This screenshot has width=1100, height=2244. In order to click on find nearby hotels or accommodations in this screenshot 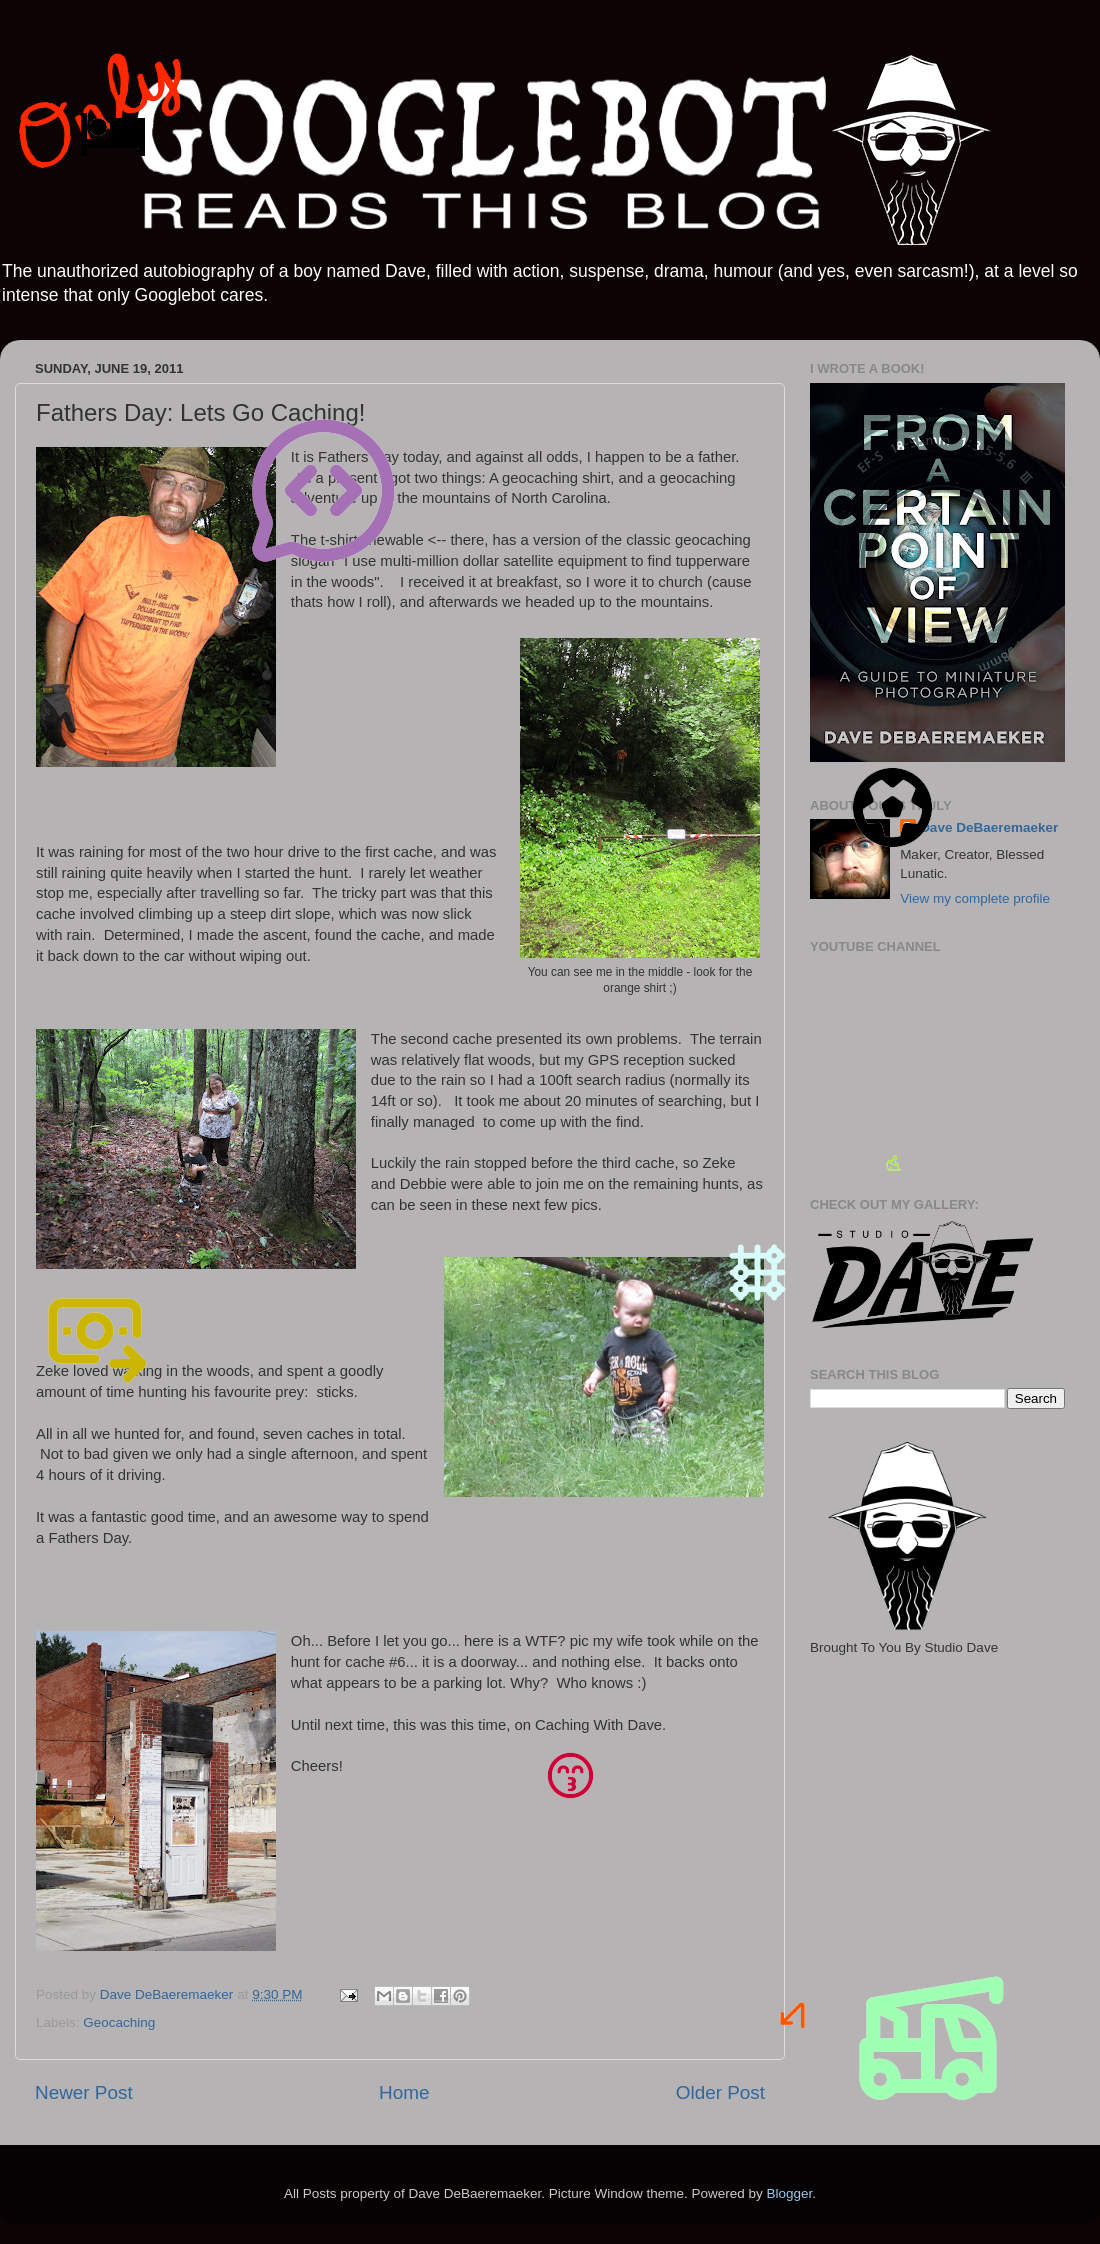, I will do `click(113, 133)`.